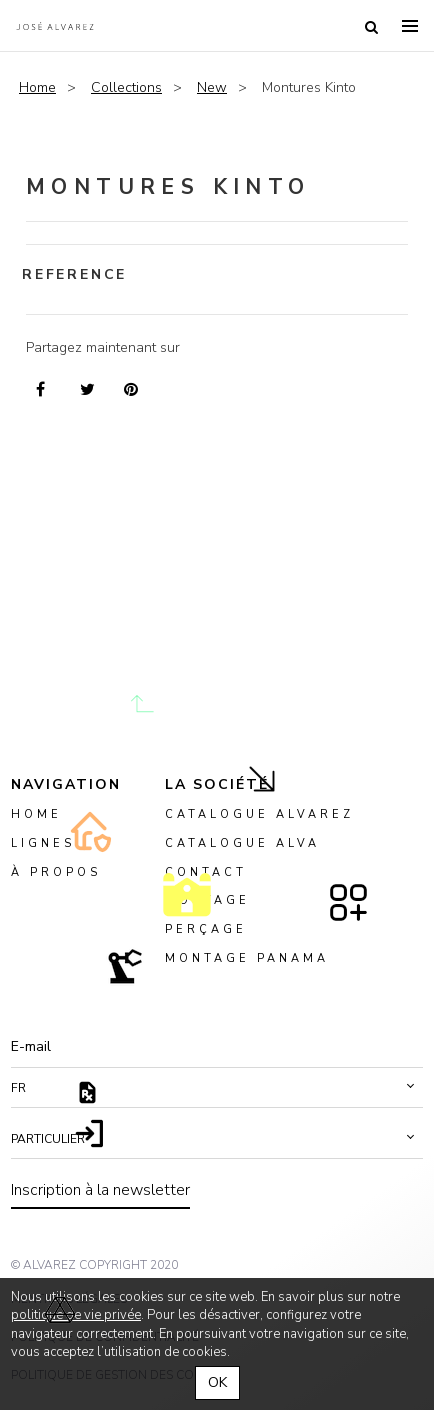 The height and width of the screenshot is (1410, 434). I want to click on home security settings, so click(90, 831).